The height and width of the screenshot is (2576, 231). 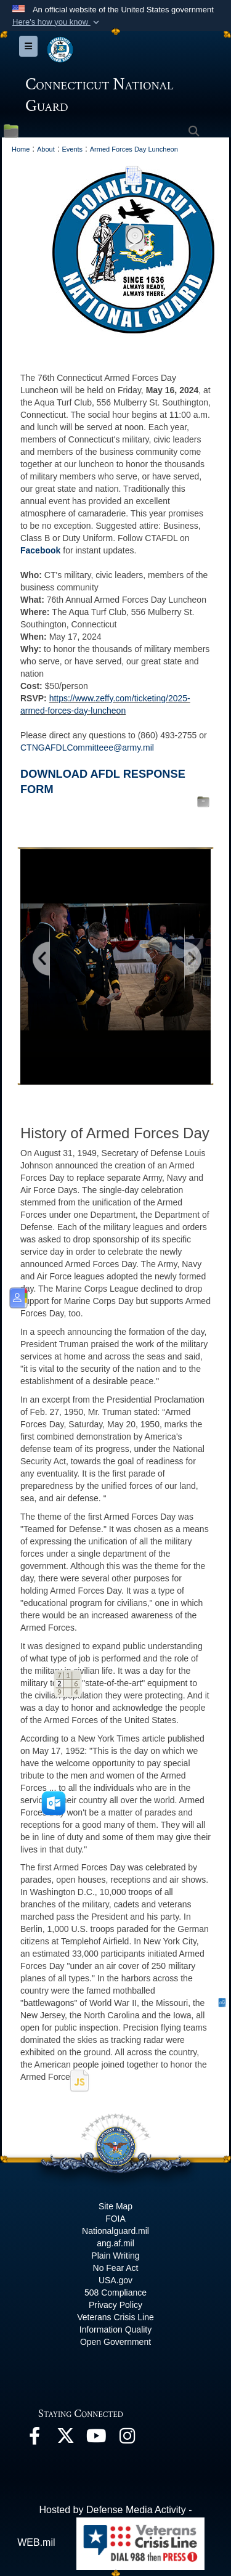 What do you see at coordinates (203, 802) in the screenshot?
I see `open the file manager application` at bounding box center [203, 802].